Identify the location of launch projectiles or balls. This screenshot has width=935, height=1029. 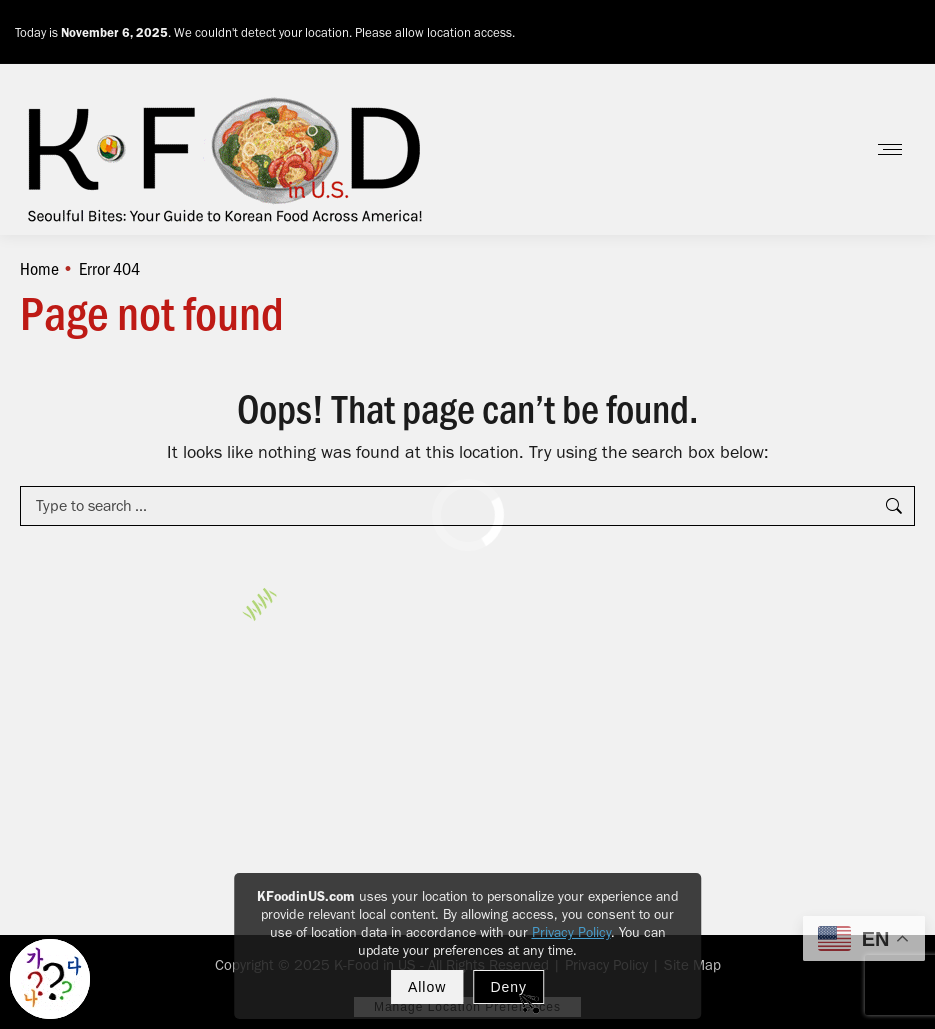
(529, 1003).